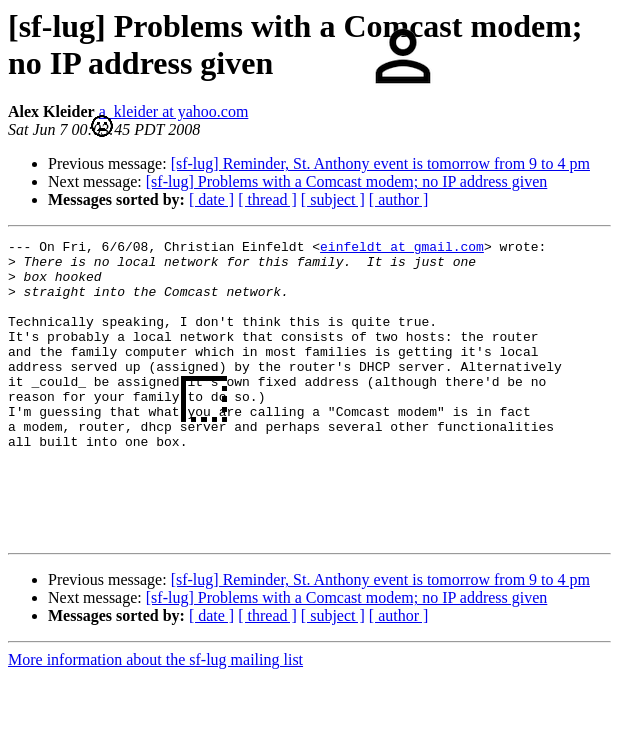 This screenshot has width=619, height=737. What do you see at coordinates (102, 126) in the screenshot?
I see `indicate a negative mood or feeling` at bounding box center [102, 126].